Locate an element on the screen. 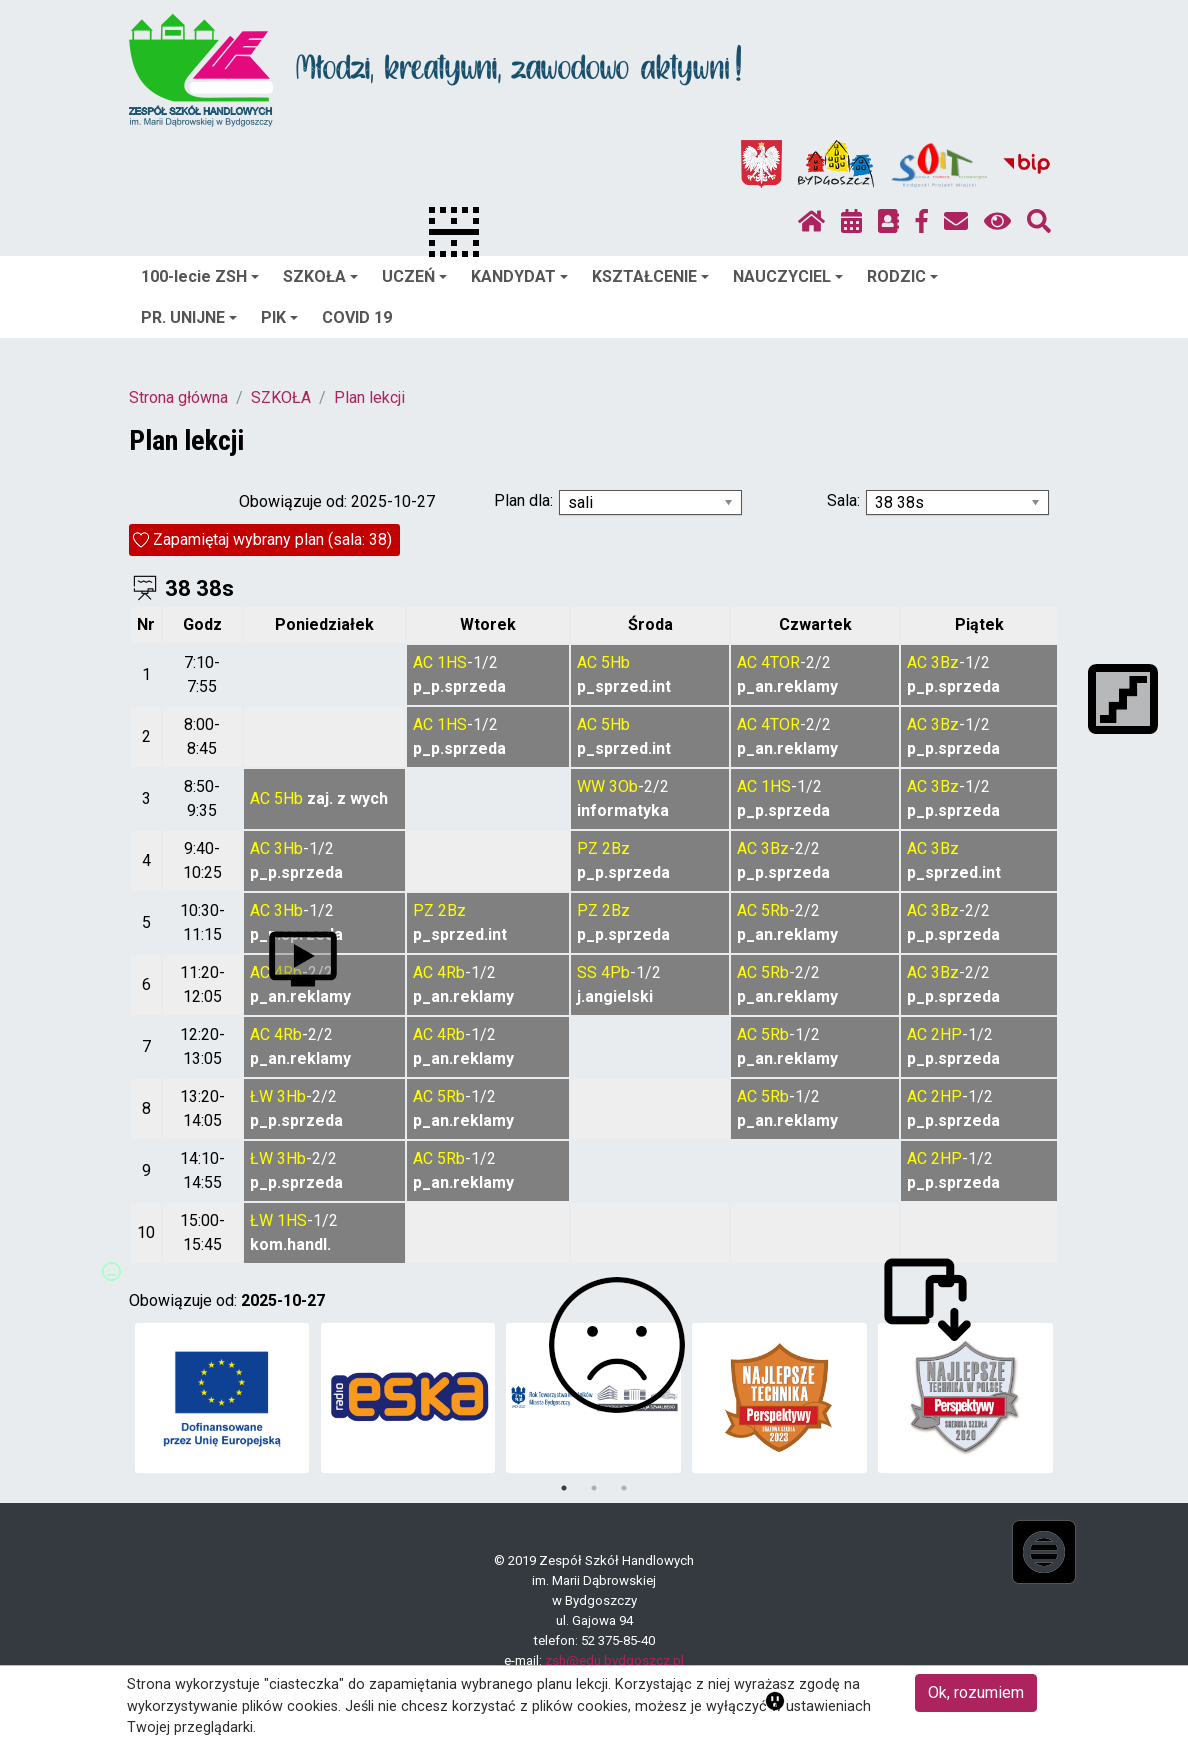 The width and height of the screenshot is (1188, 1747). report feeling unwell or sick is located at coordinates (111, 1271).